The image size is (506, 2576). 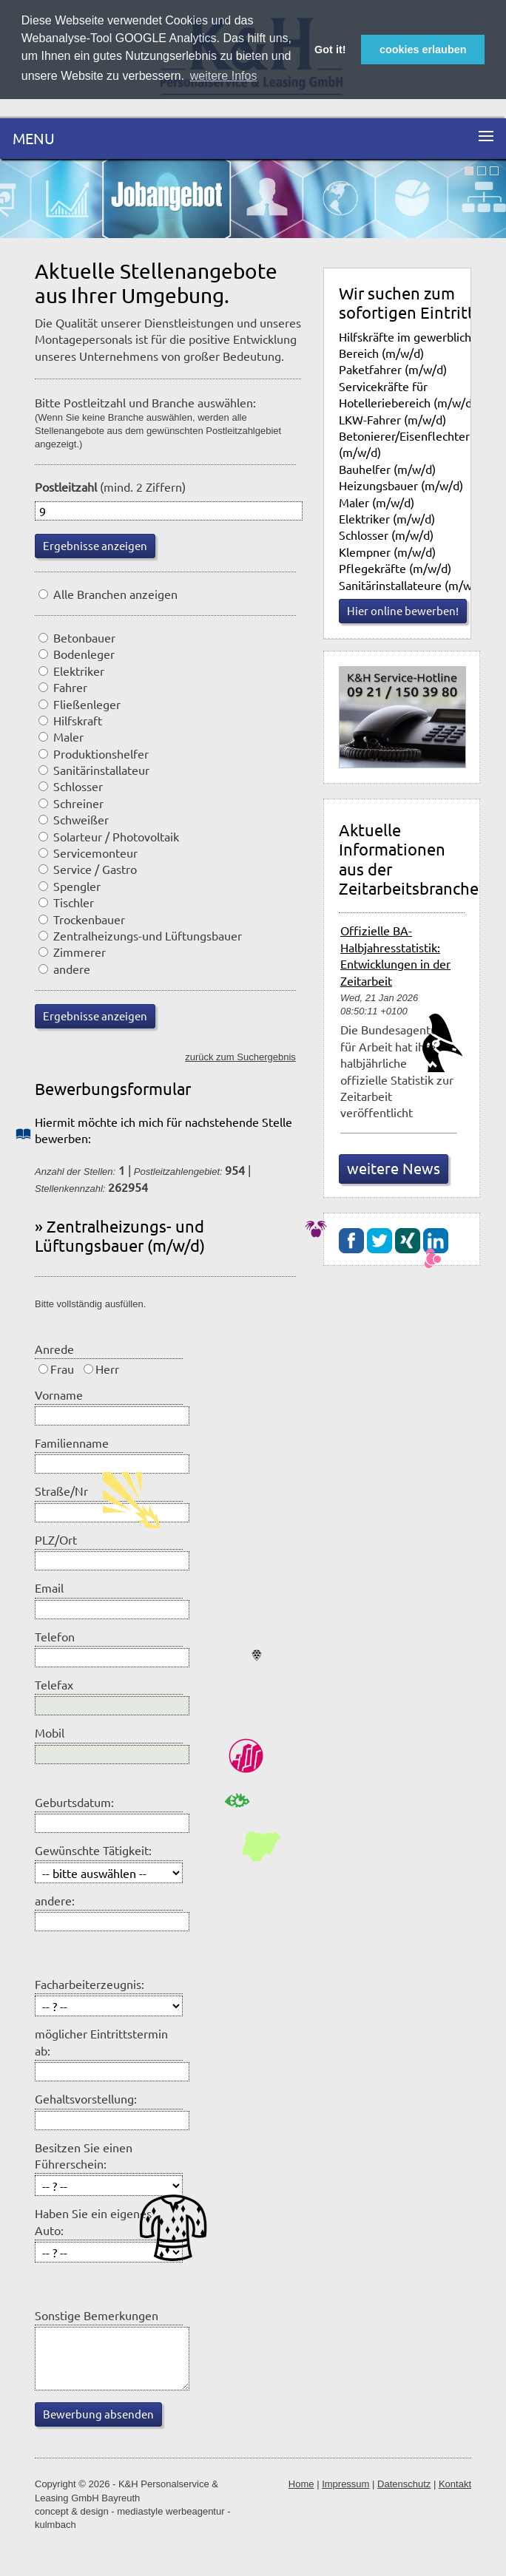 I want to click on equip chainmail armor, so click(x=173, y=2228).